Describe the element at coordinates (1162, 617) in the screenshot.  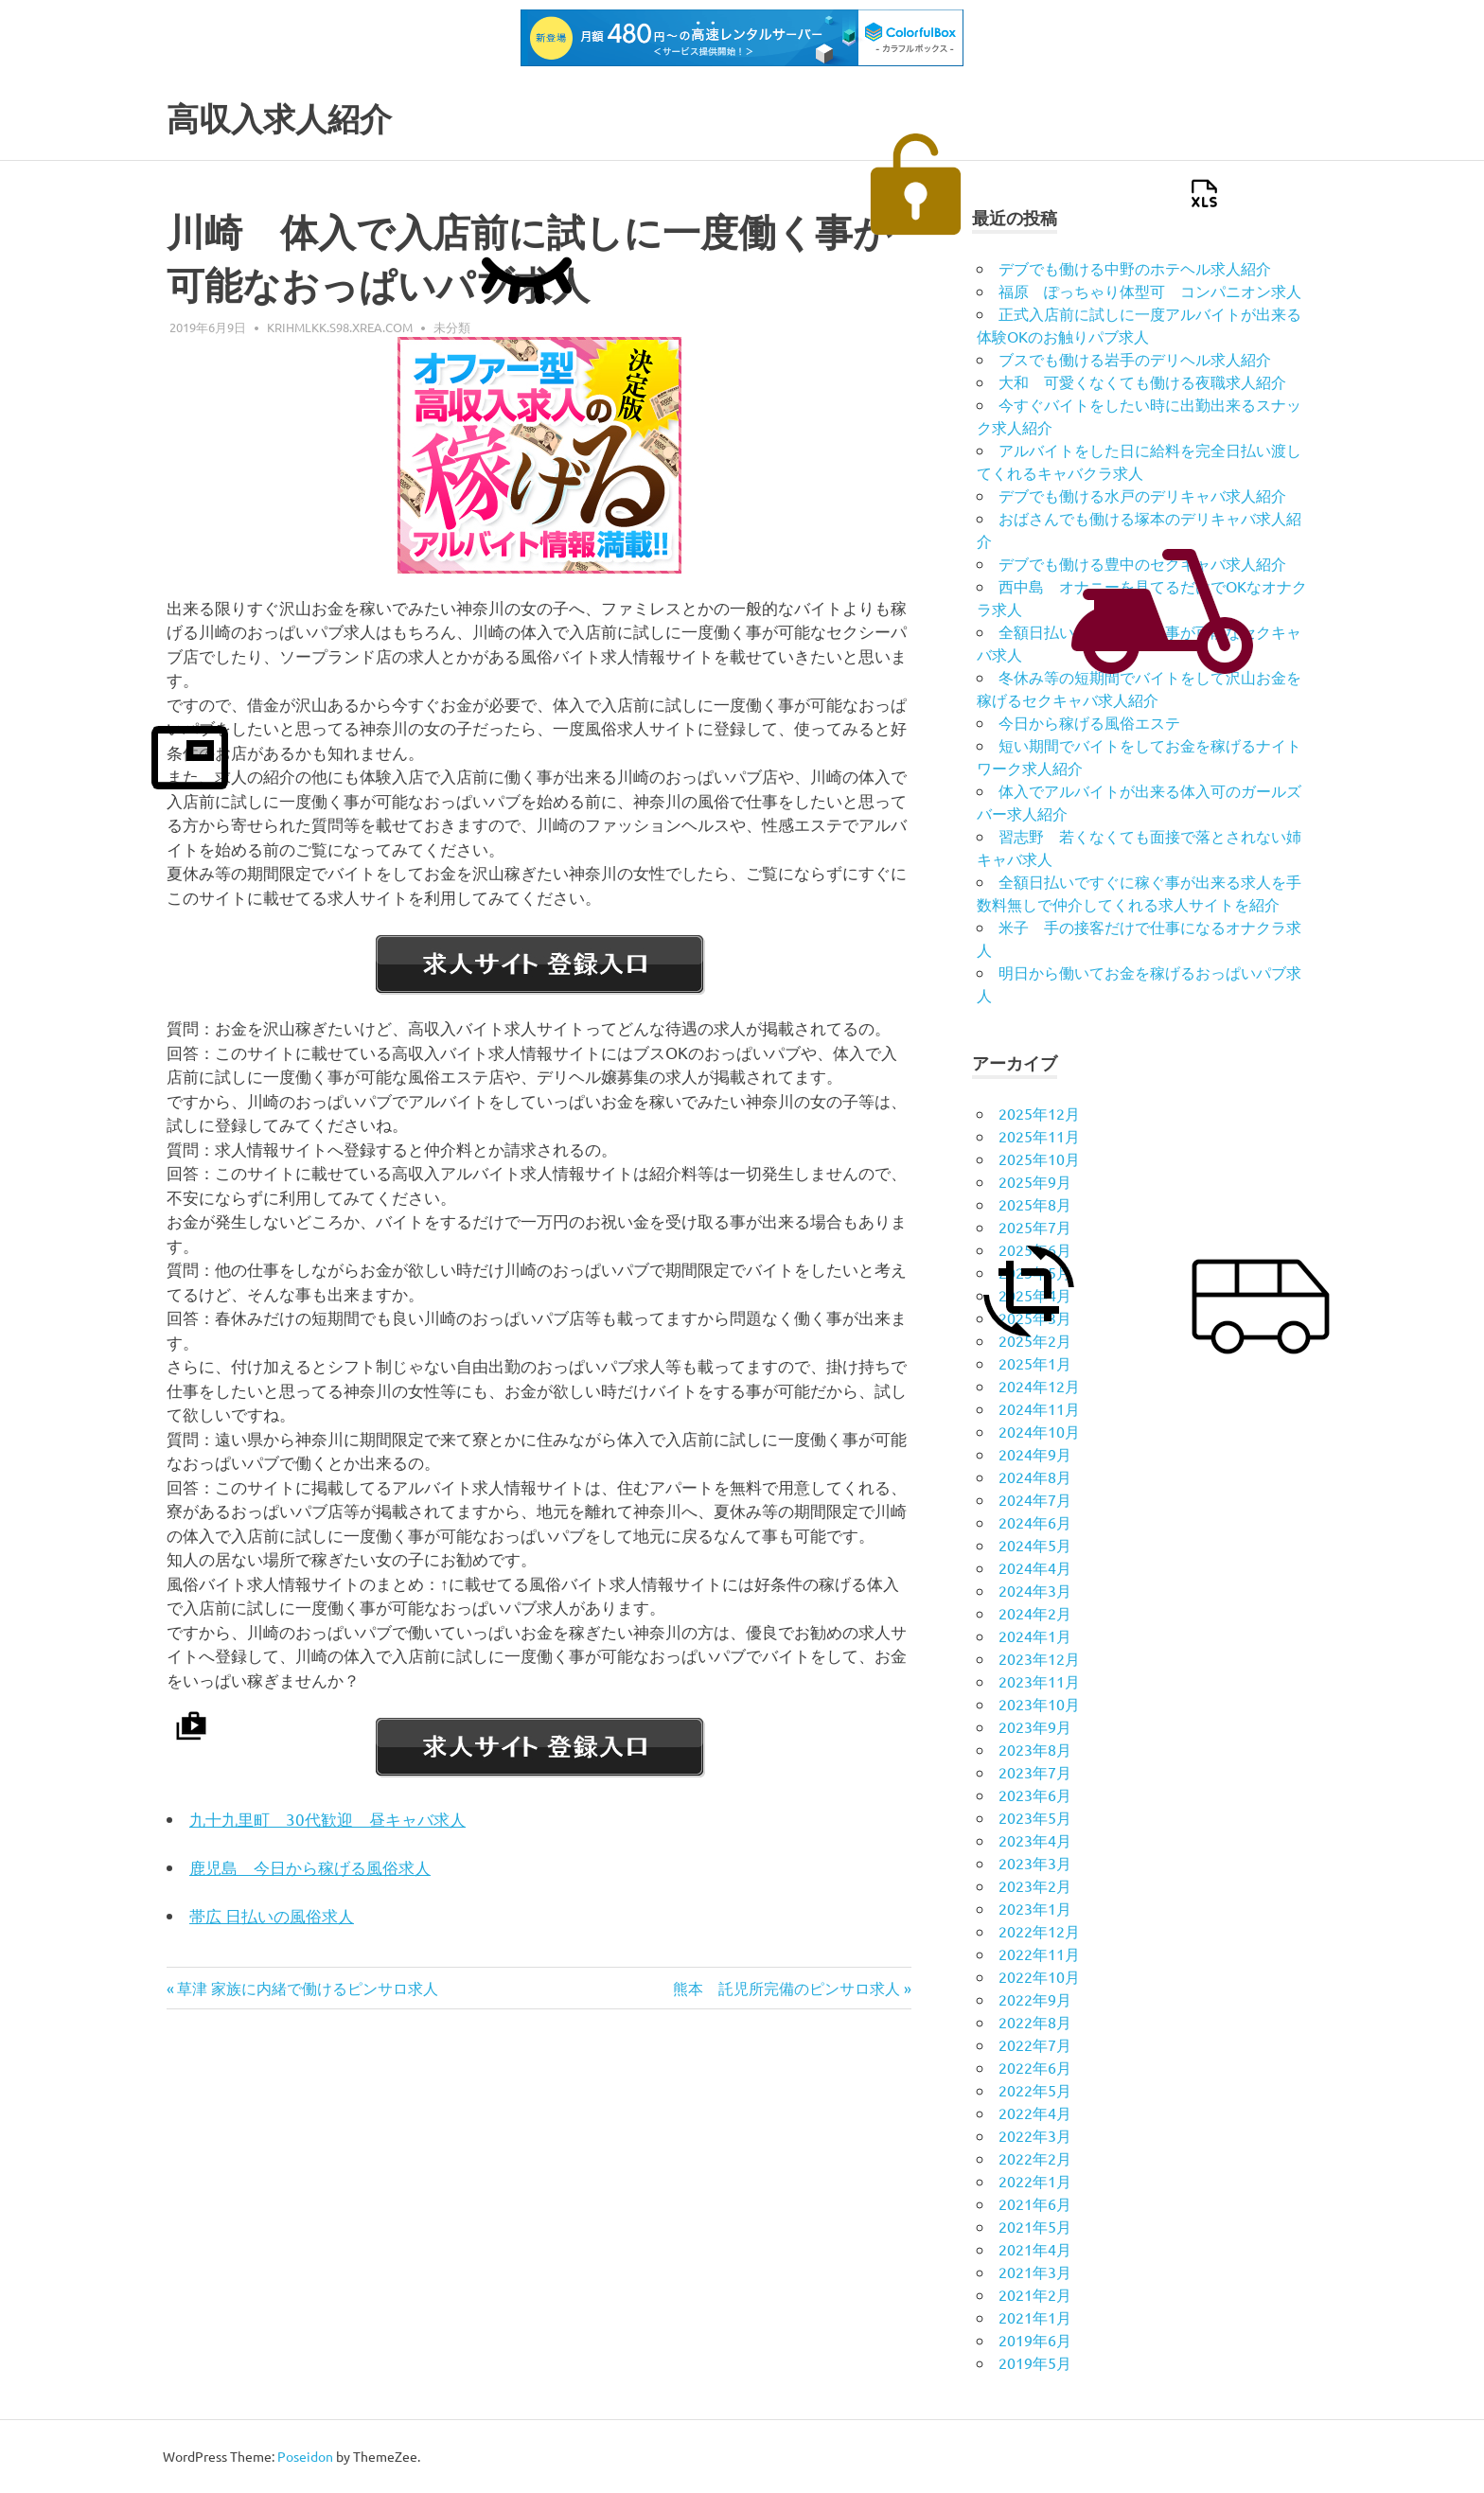
I see `select moped or scooter delivery` at that location.